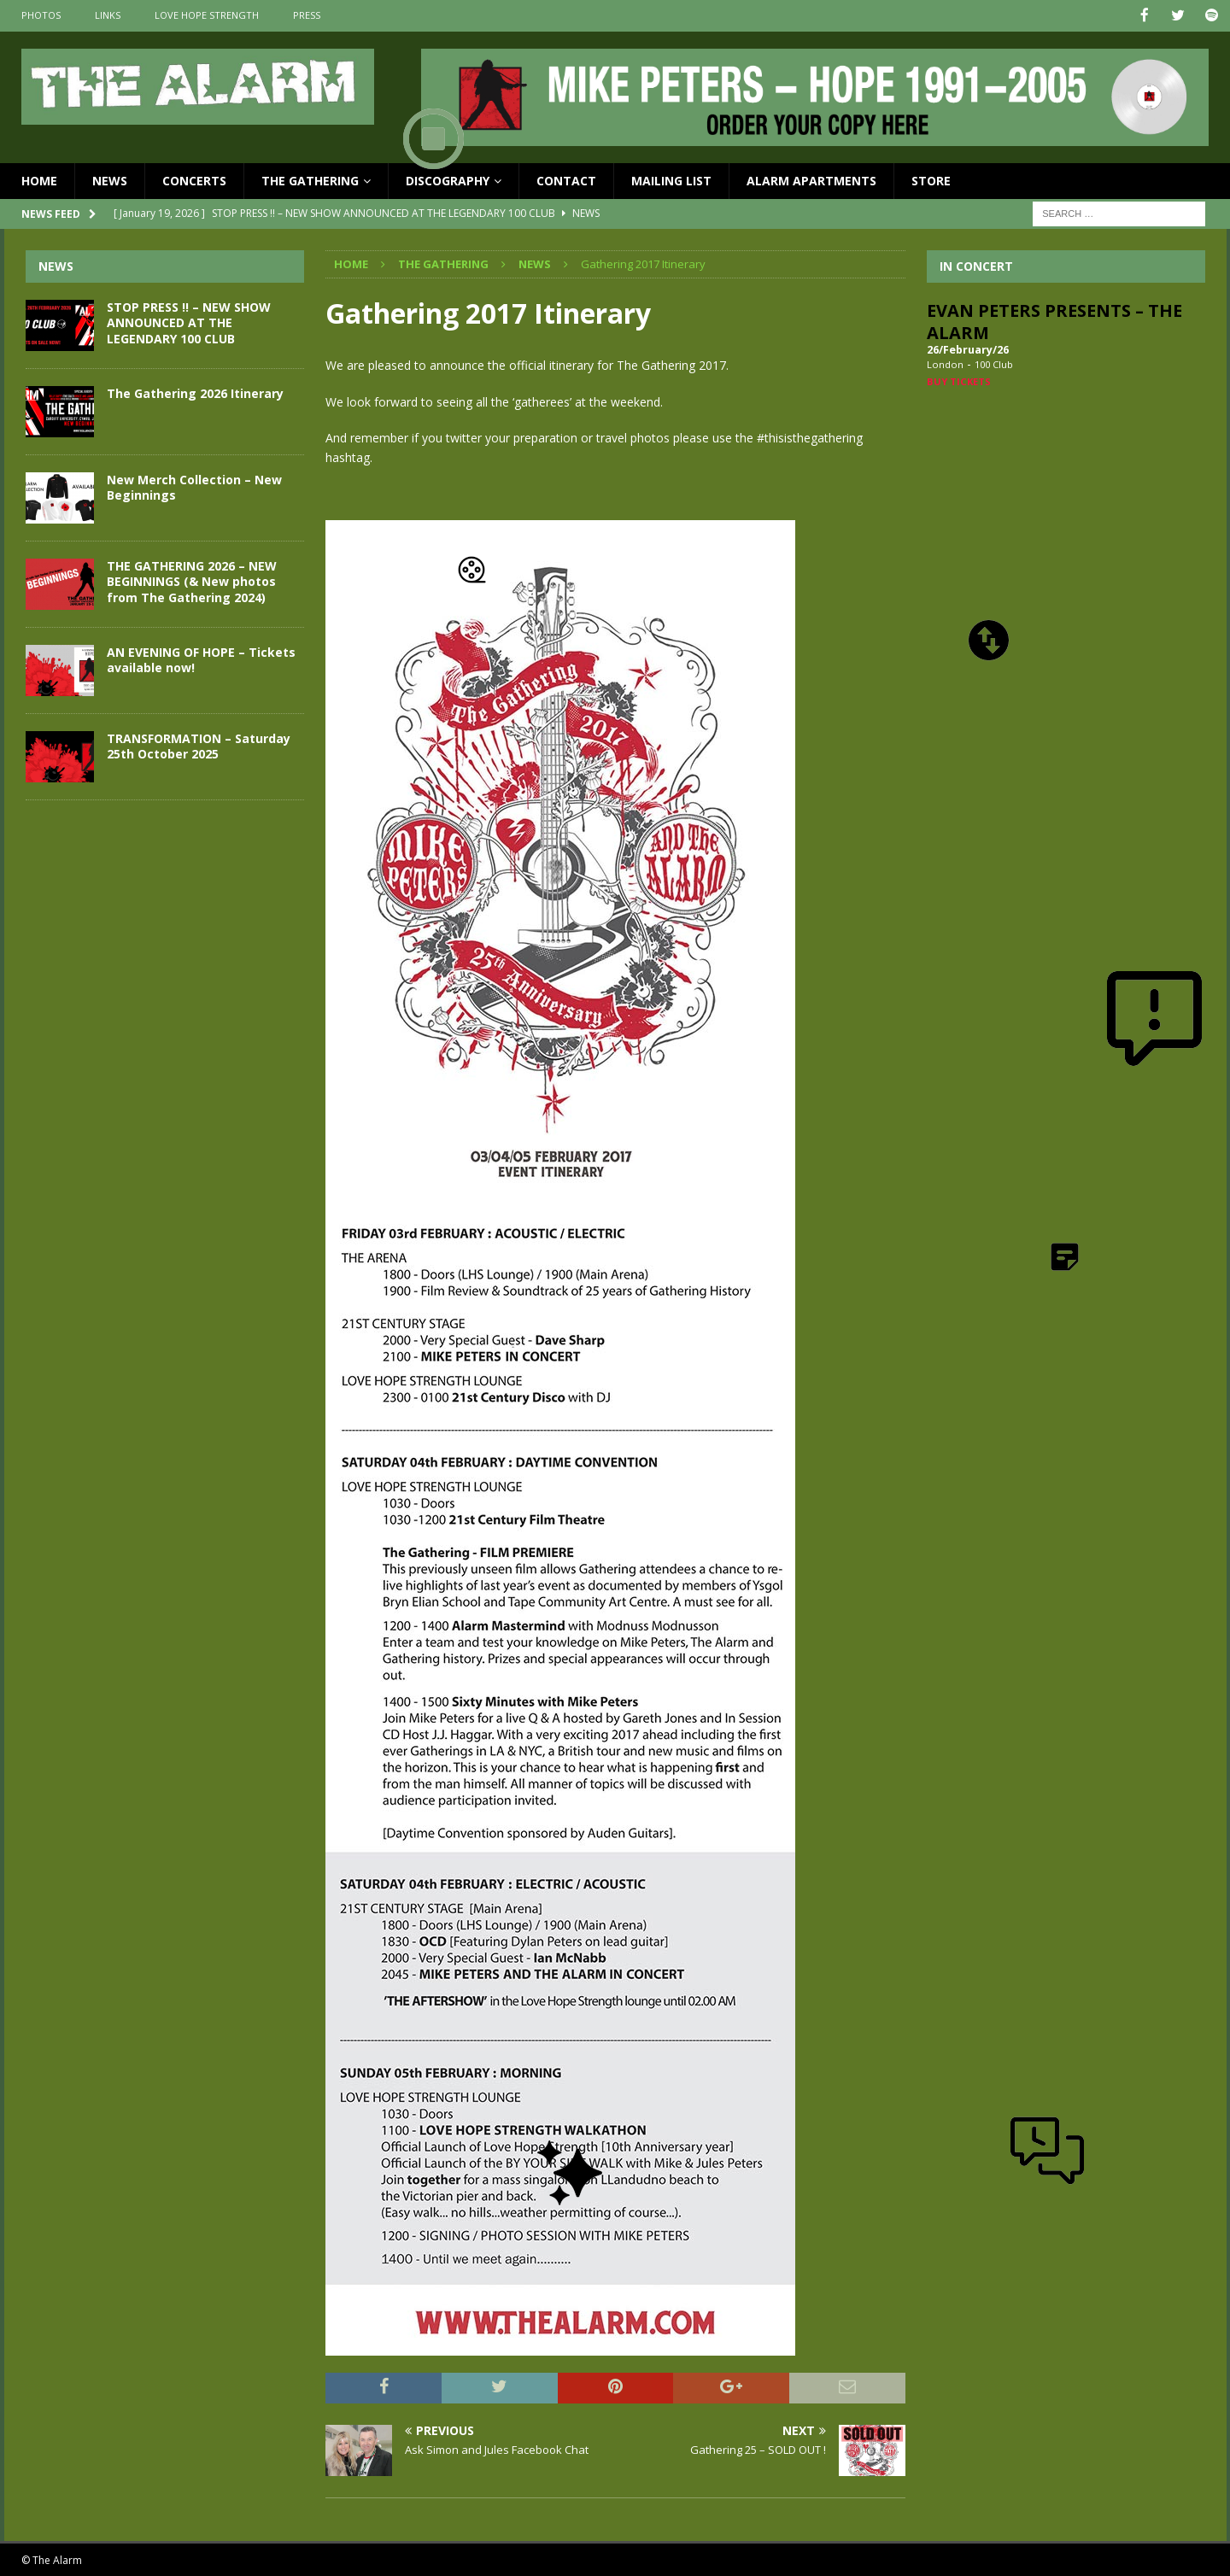 This screenshot has height=2576, width=1230. I want to click on indicates AI-generated or enhanced content, so click(570, 2173).